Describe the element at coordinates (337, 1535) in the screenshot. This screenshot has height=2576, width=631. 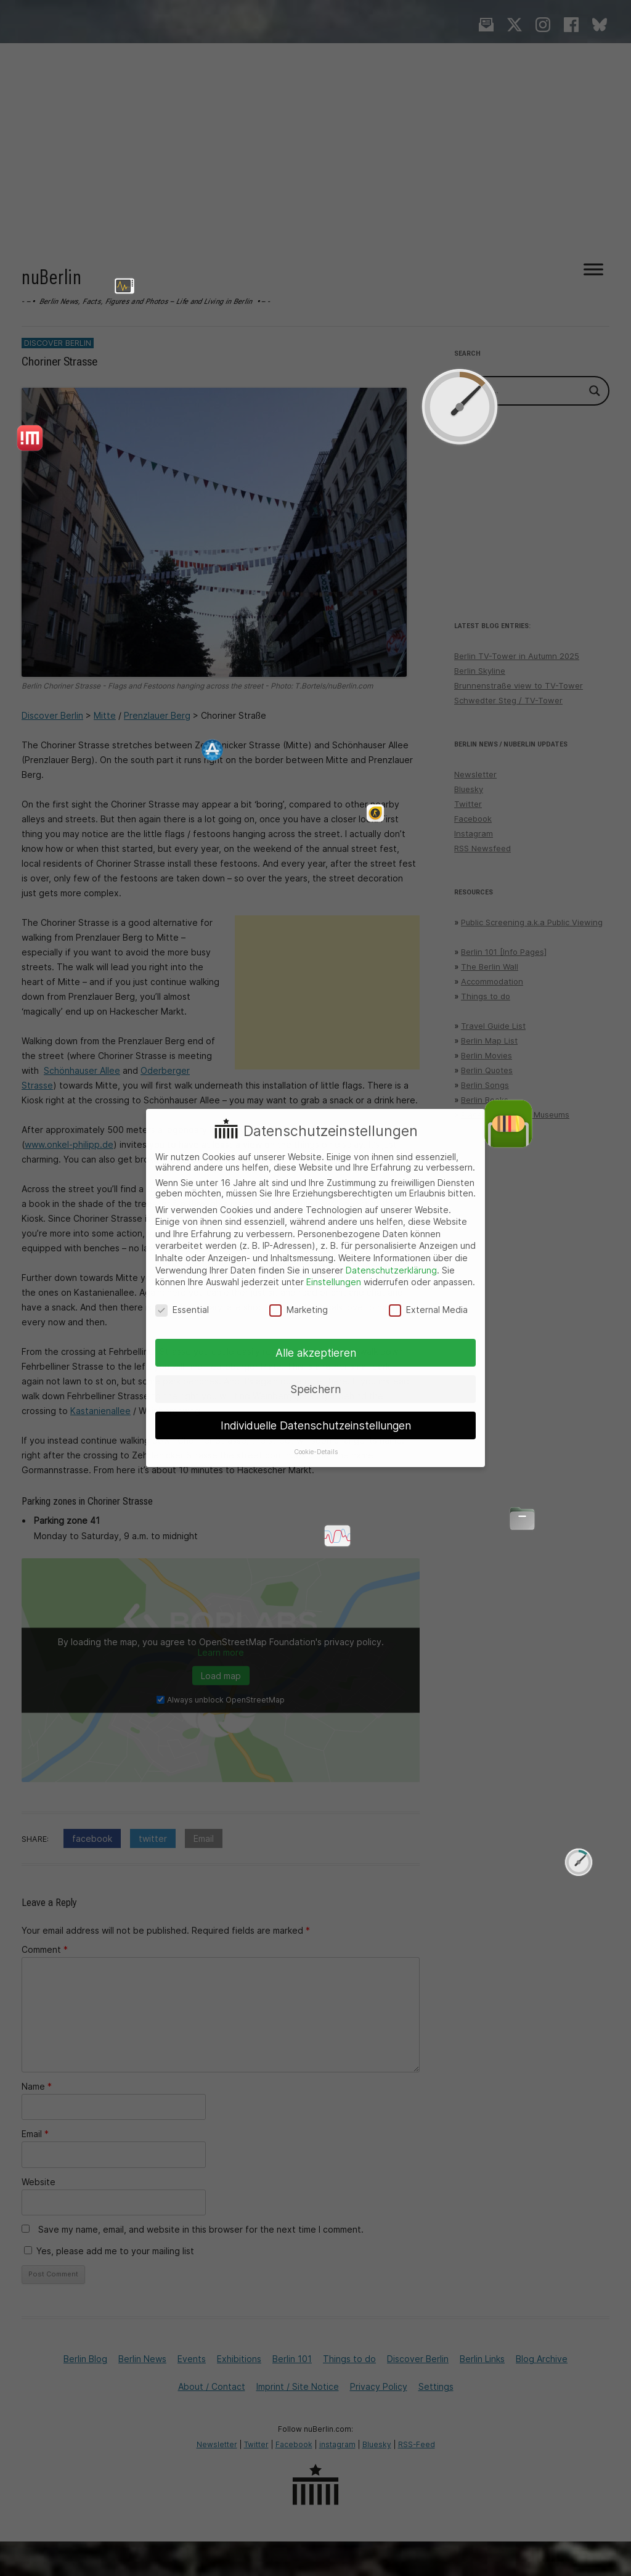
I see `view battery and power usage statistics` at that location.